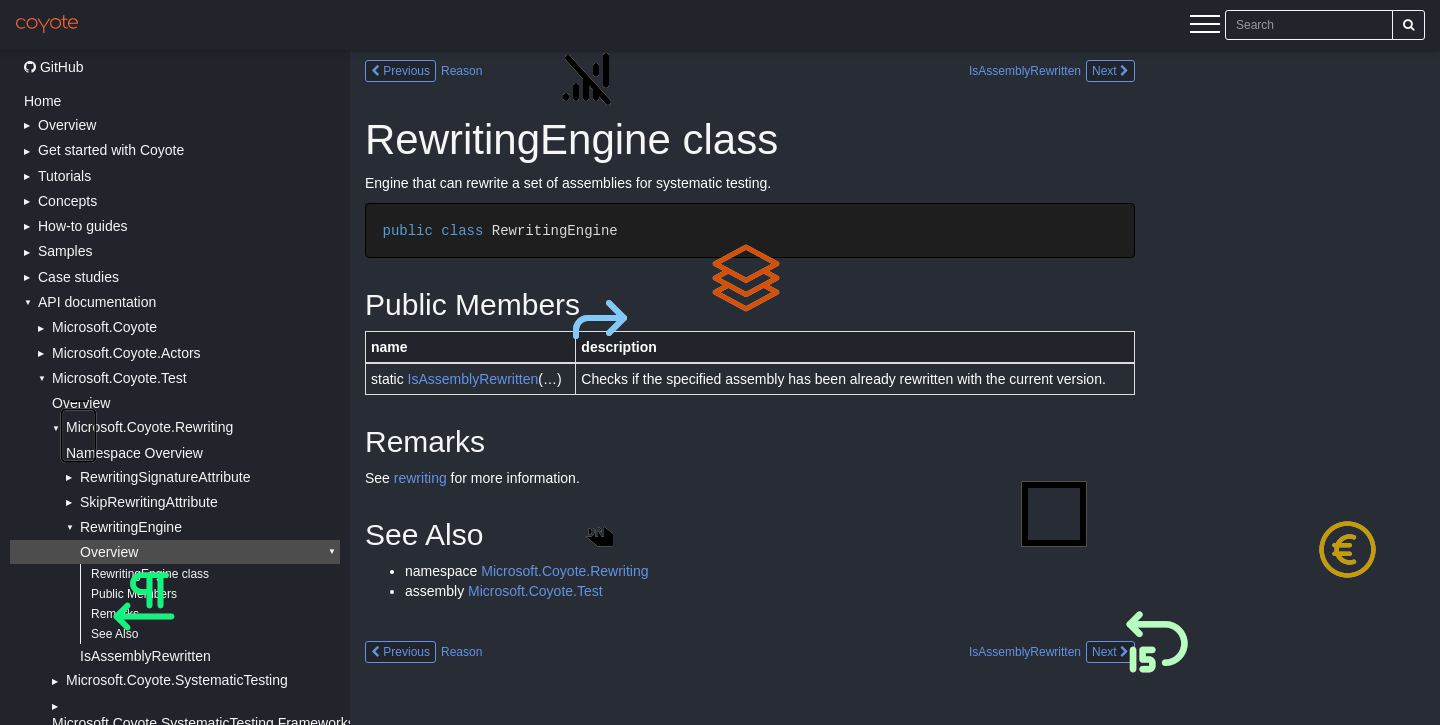  Describe the element at coordinates (78, 432) in the screenshot. I see `indicates battery is completely drained` at that location.